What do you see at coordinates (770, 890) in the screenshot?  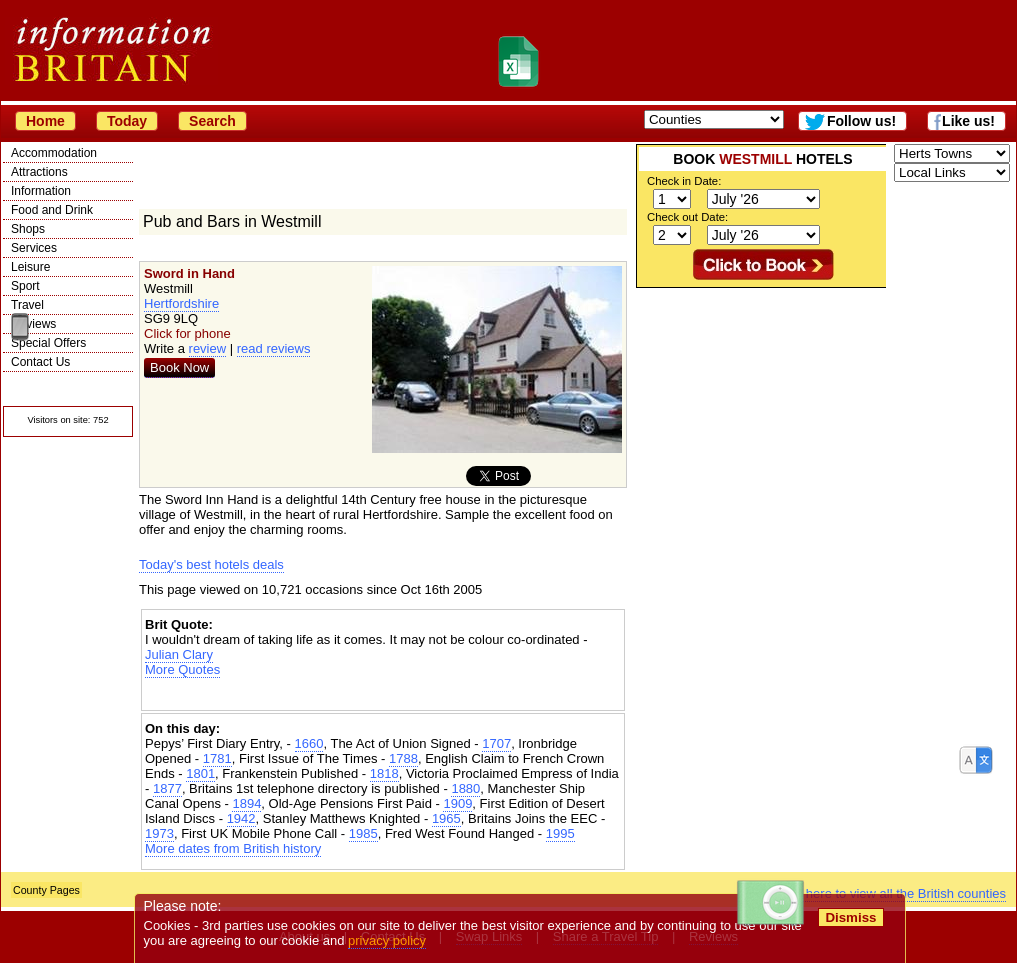 I see `iPod shuffle device connected` at bounding box center [770, 890].